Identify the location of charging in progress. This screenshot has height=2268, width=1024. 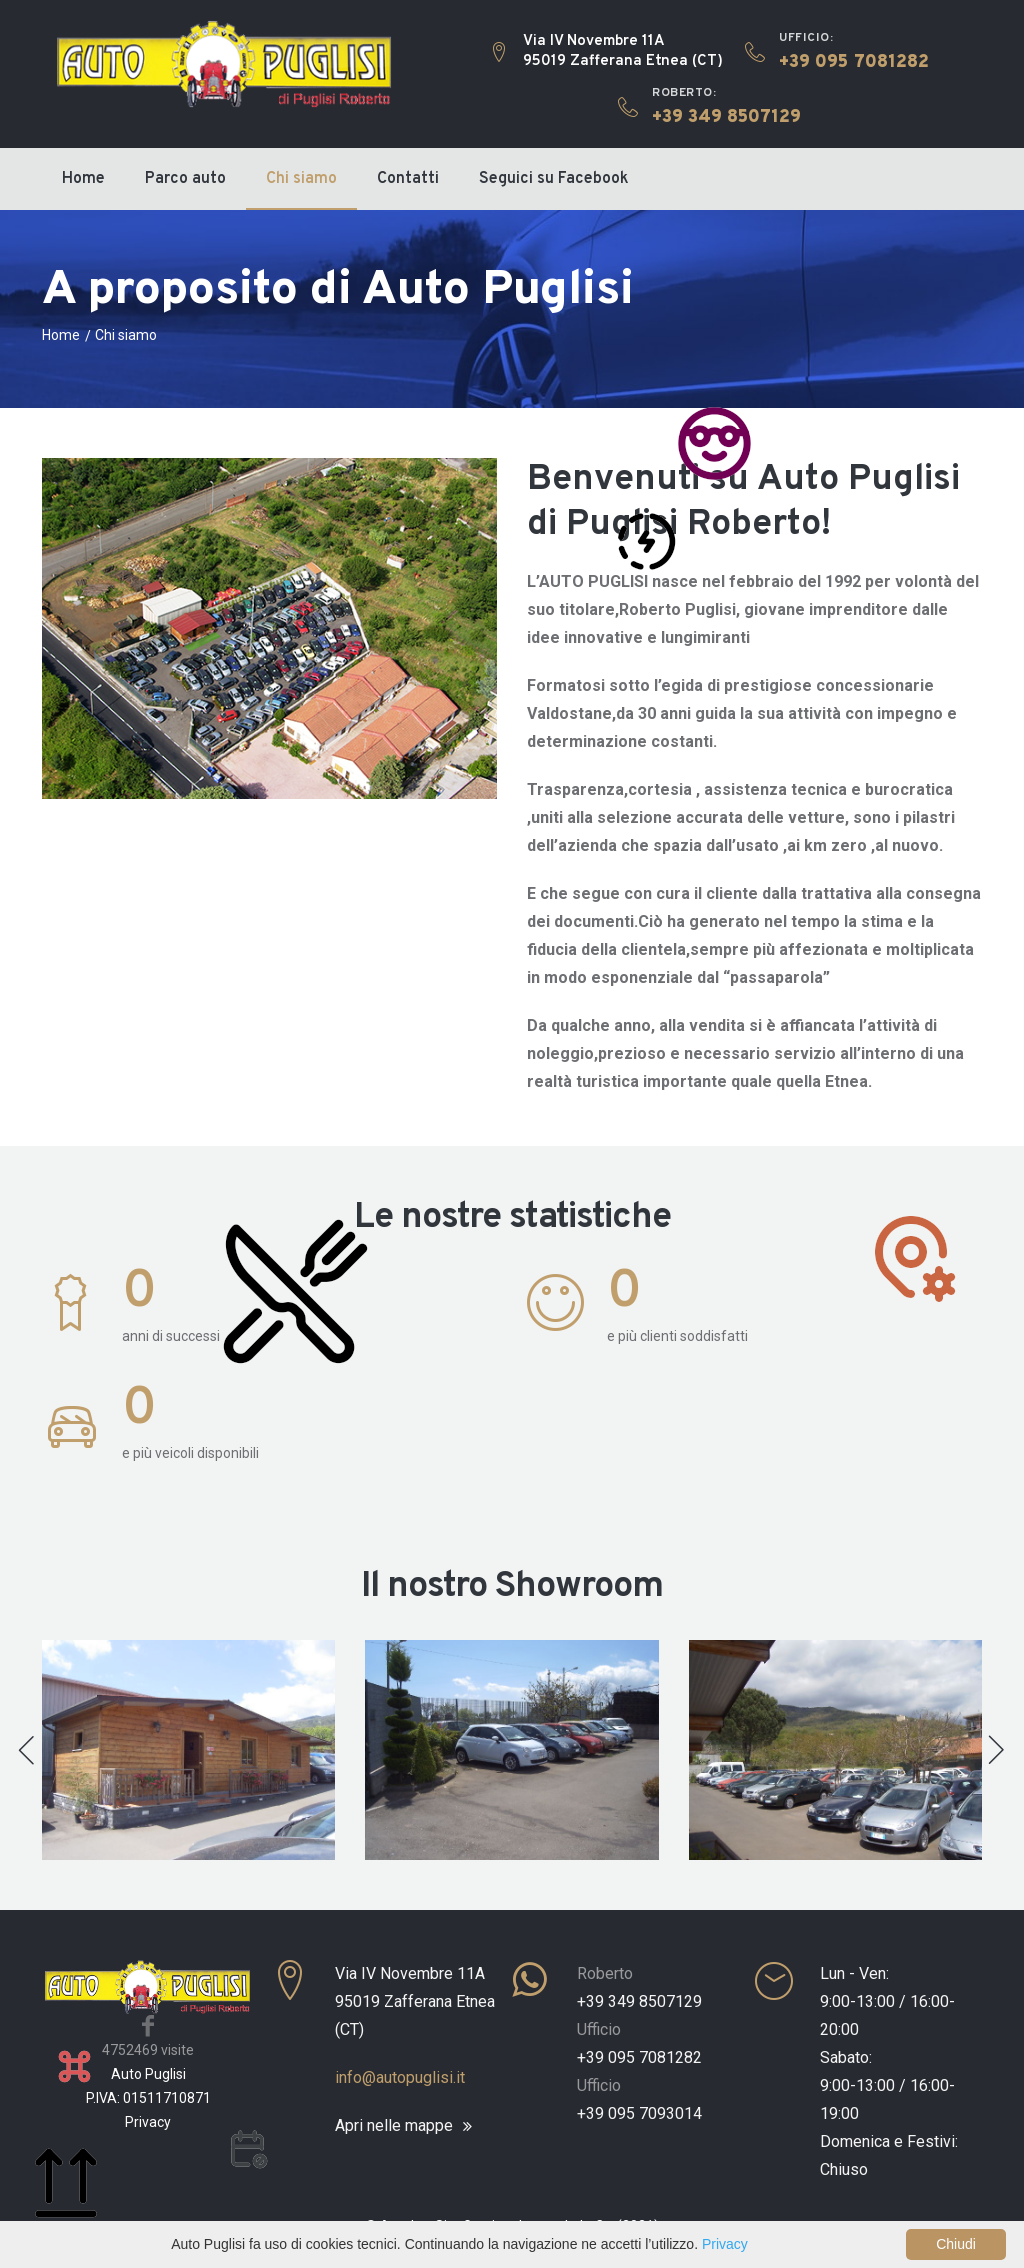
(646, 541).